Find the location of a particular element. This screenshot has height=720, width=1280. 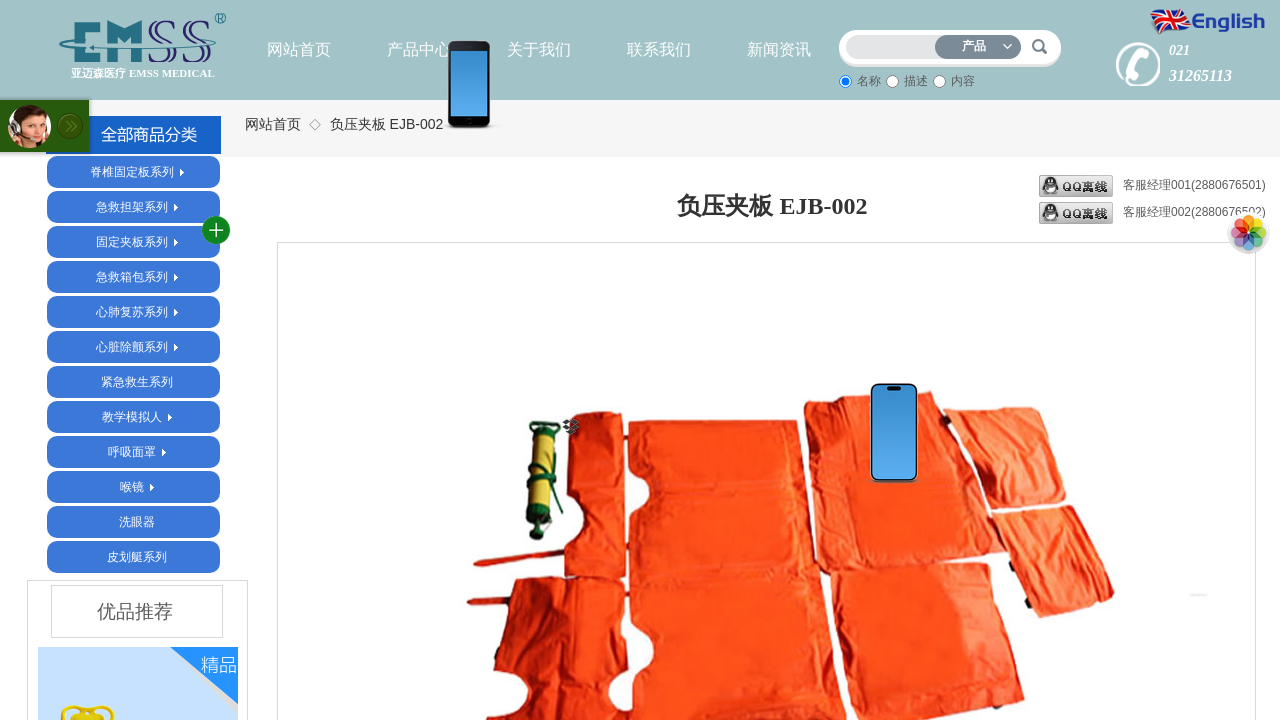

iPhone 15 device icon is located at coordinates (894, 434).